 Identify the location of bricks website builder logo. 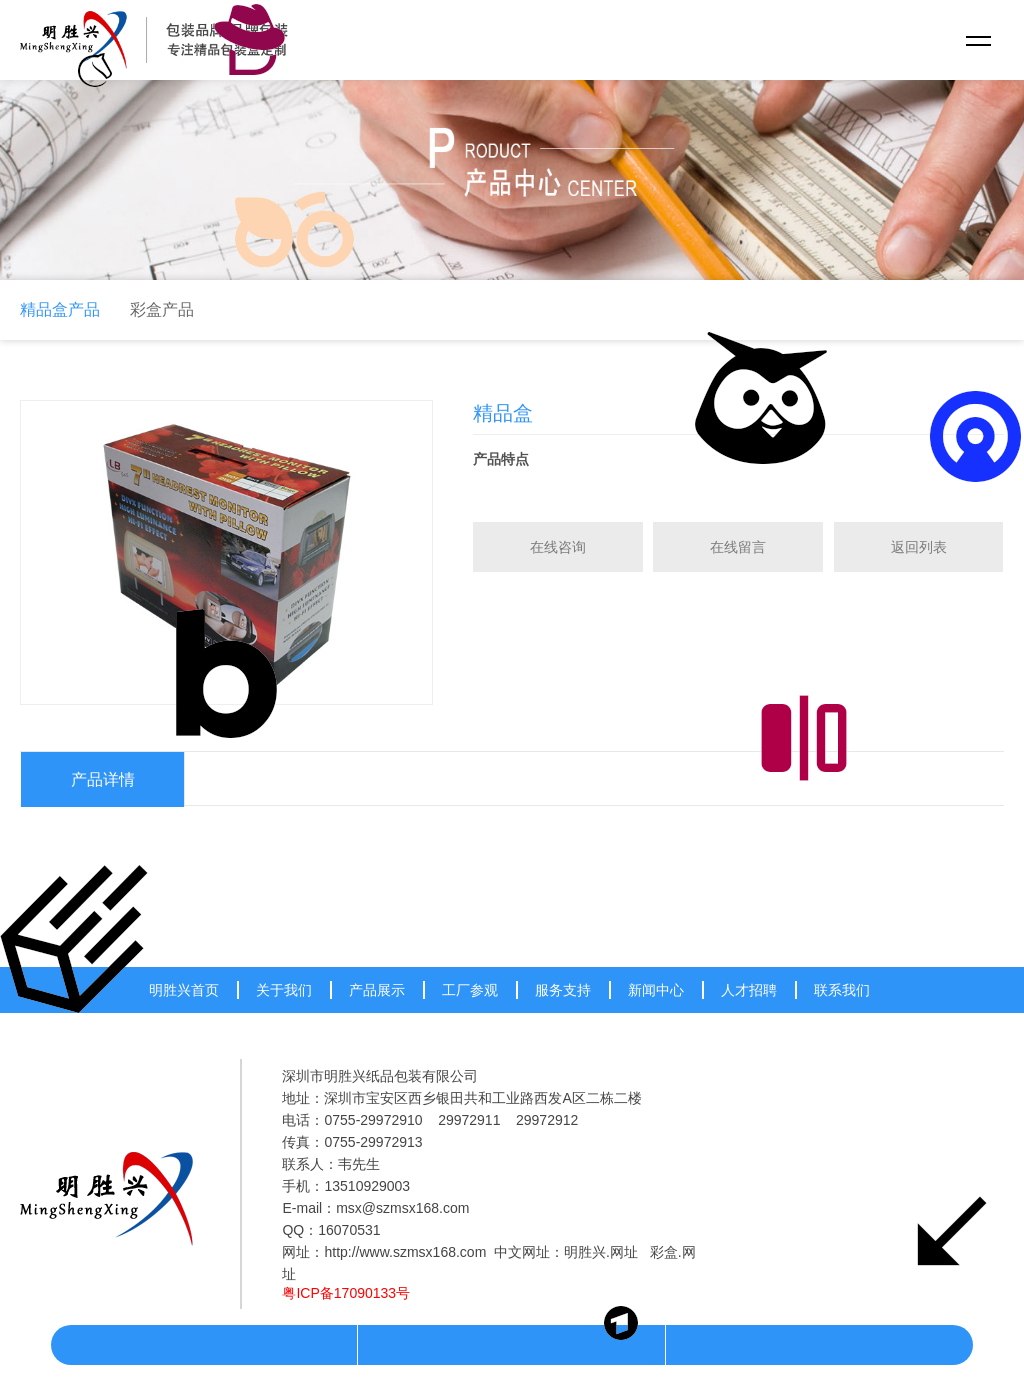
(226, 673).